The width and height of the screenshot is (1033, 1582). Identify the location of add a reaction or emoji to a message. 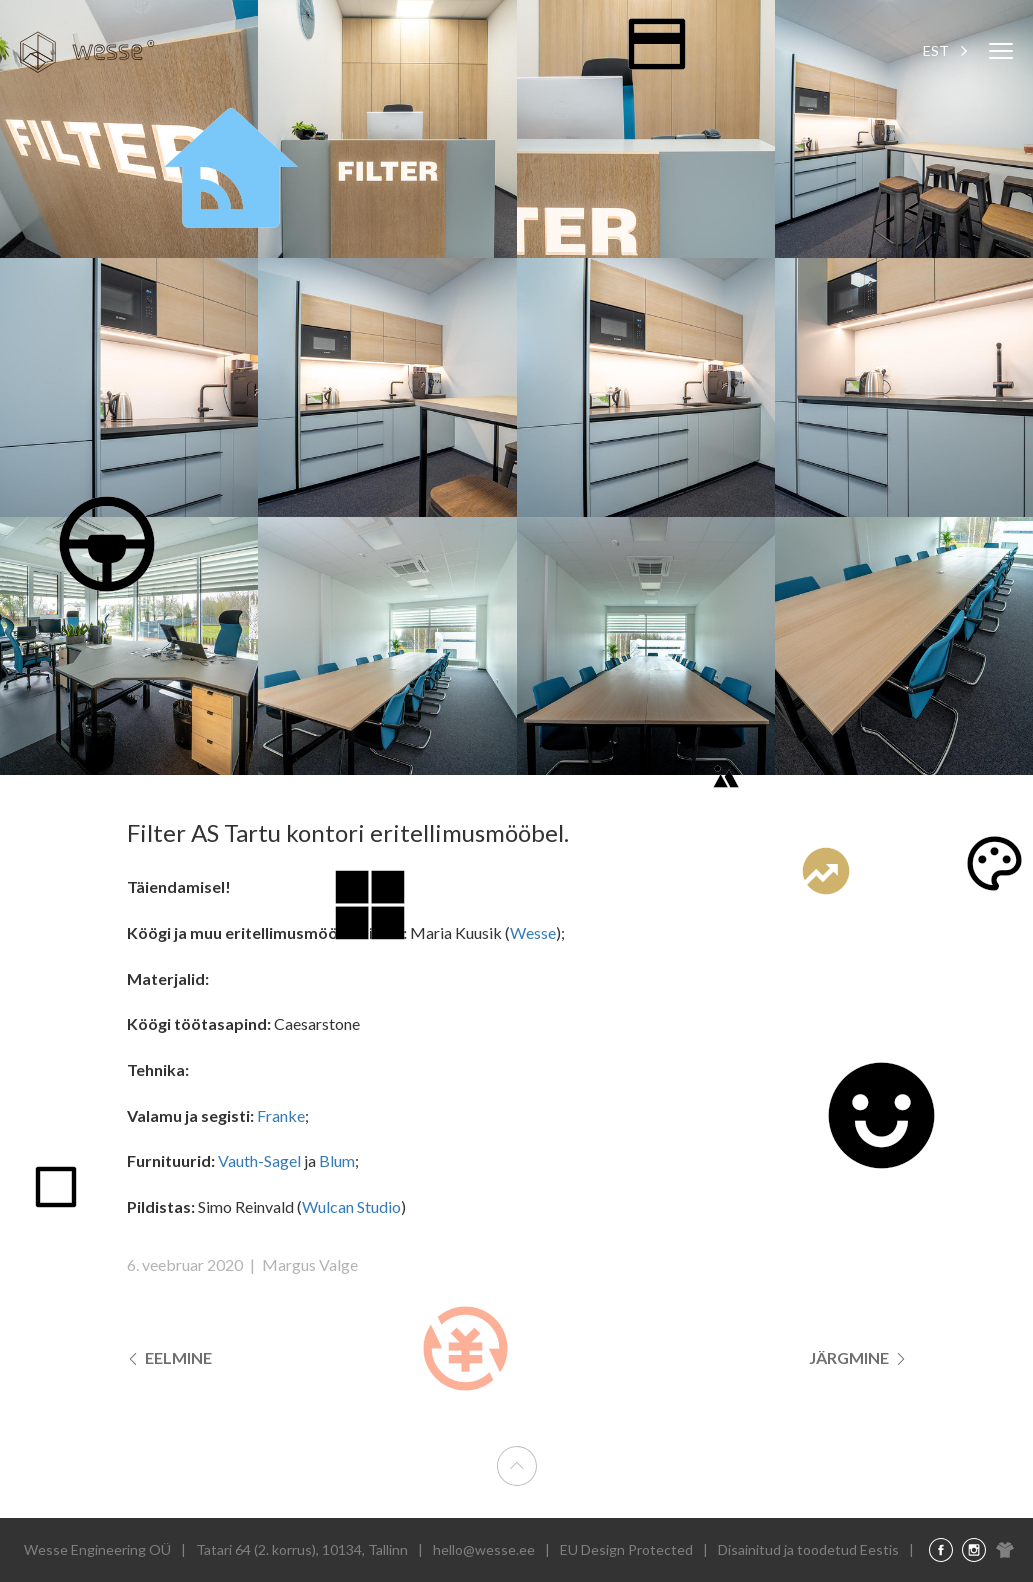
(881, 1115).